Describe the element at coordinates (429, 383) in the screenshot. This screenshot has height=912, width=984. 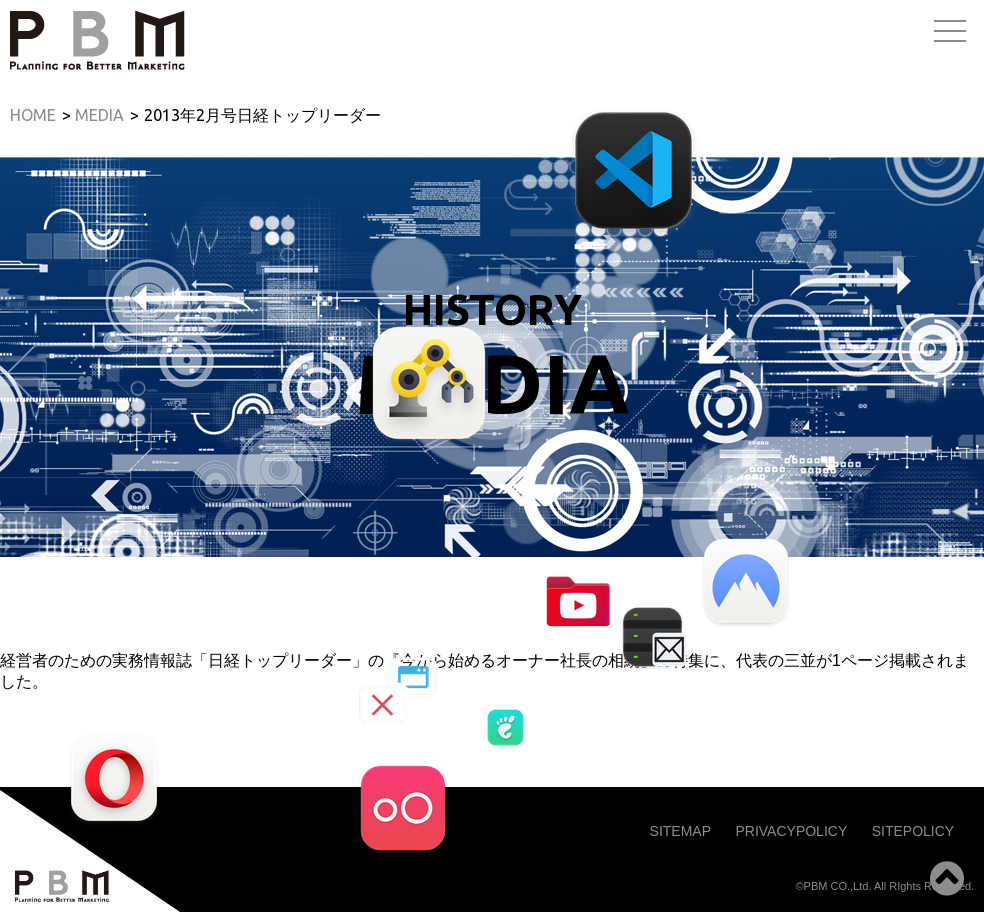
I see `open gnome builder development environment` at that location.